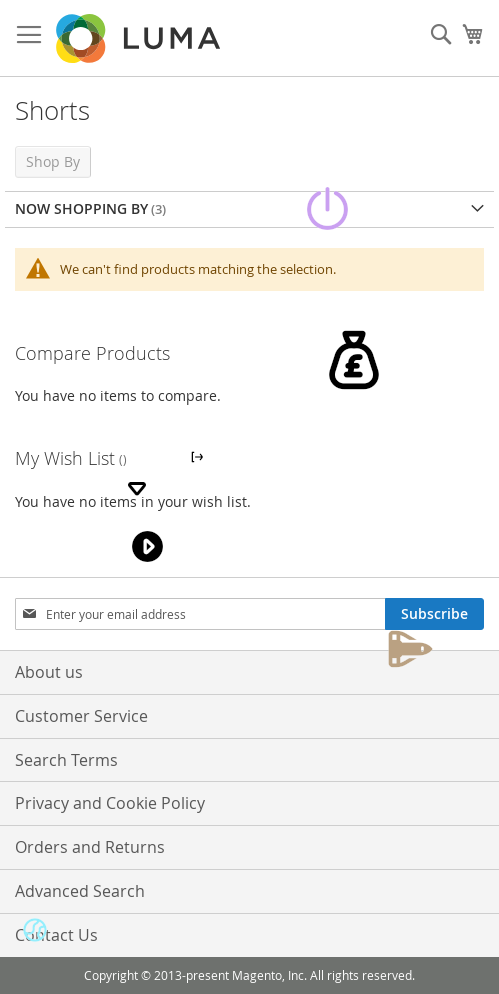  Describe the element at coordinates (137, 488) in the screenshot. I see `expand dropdown menu` at that location.